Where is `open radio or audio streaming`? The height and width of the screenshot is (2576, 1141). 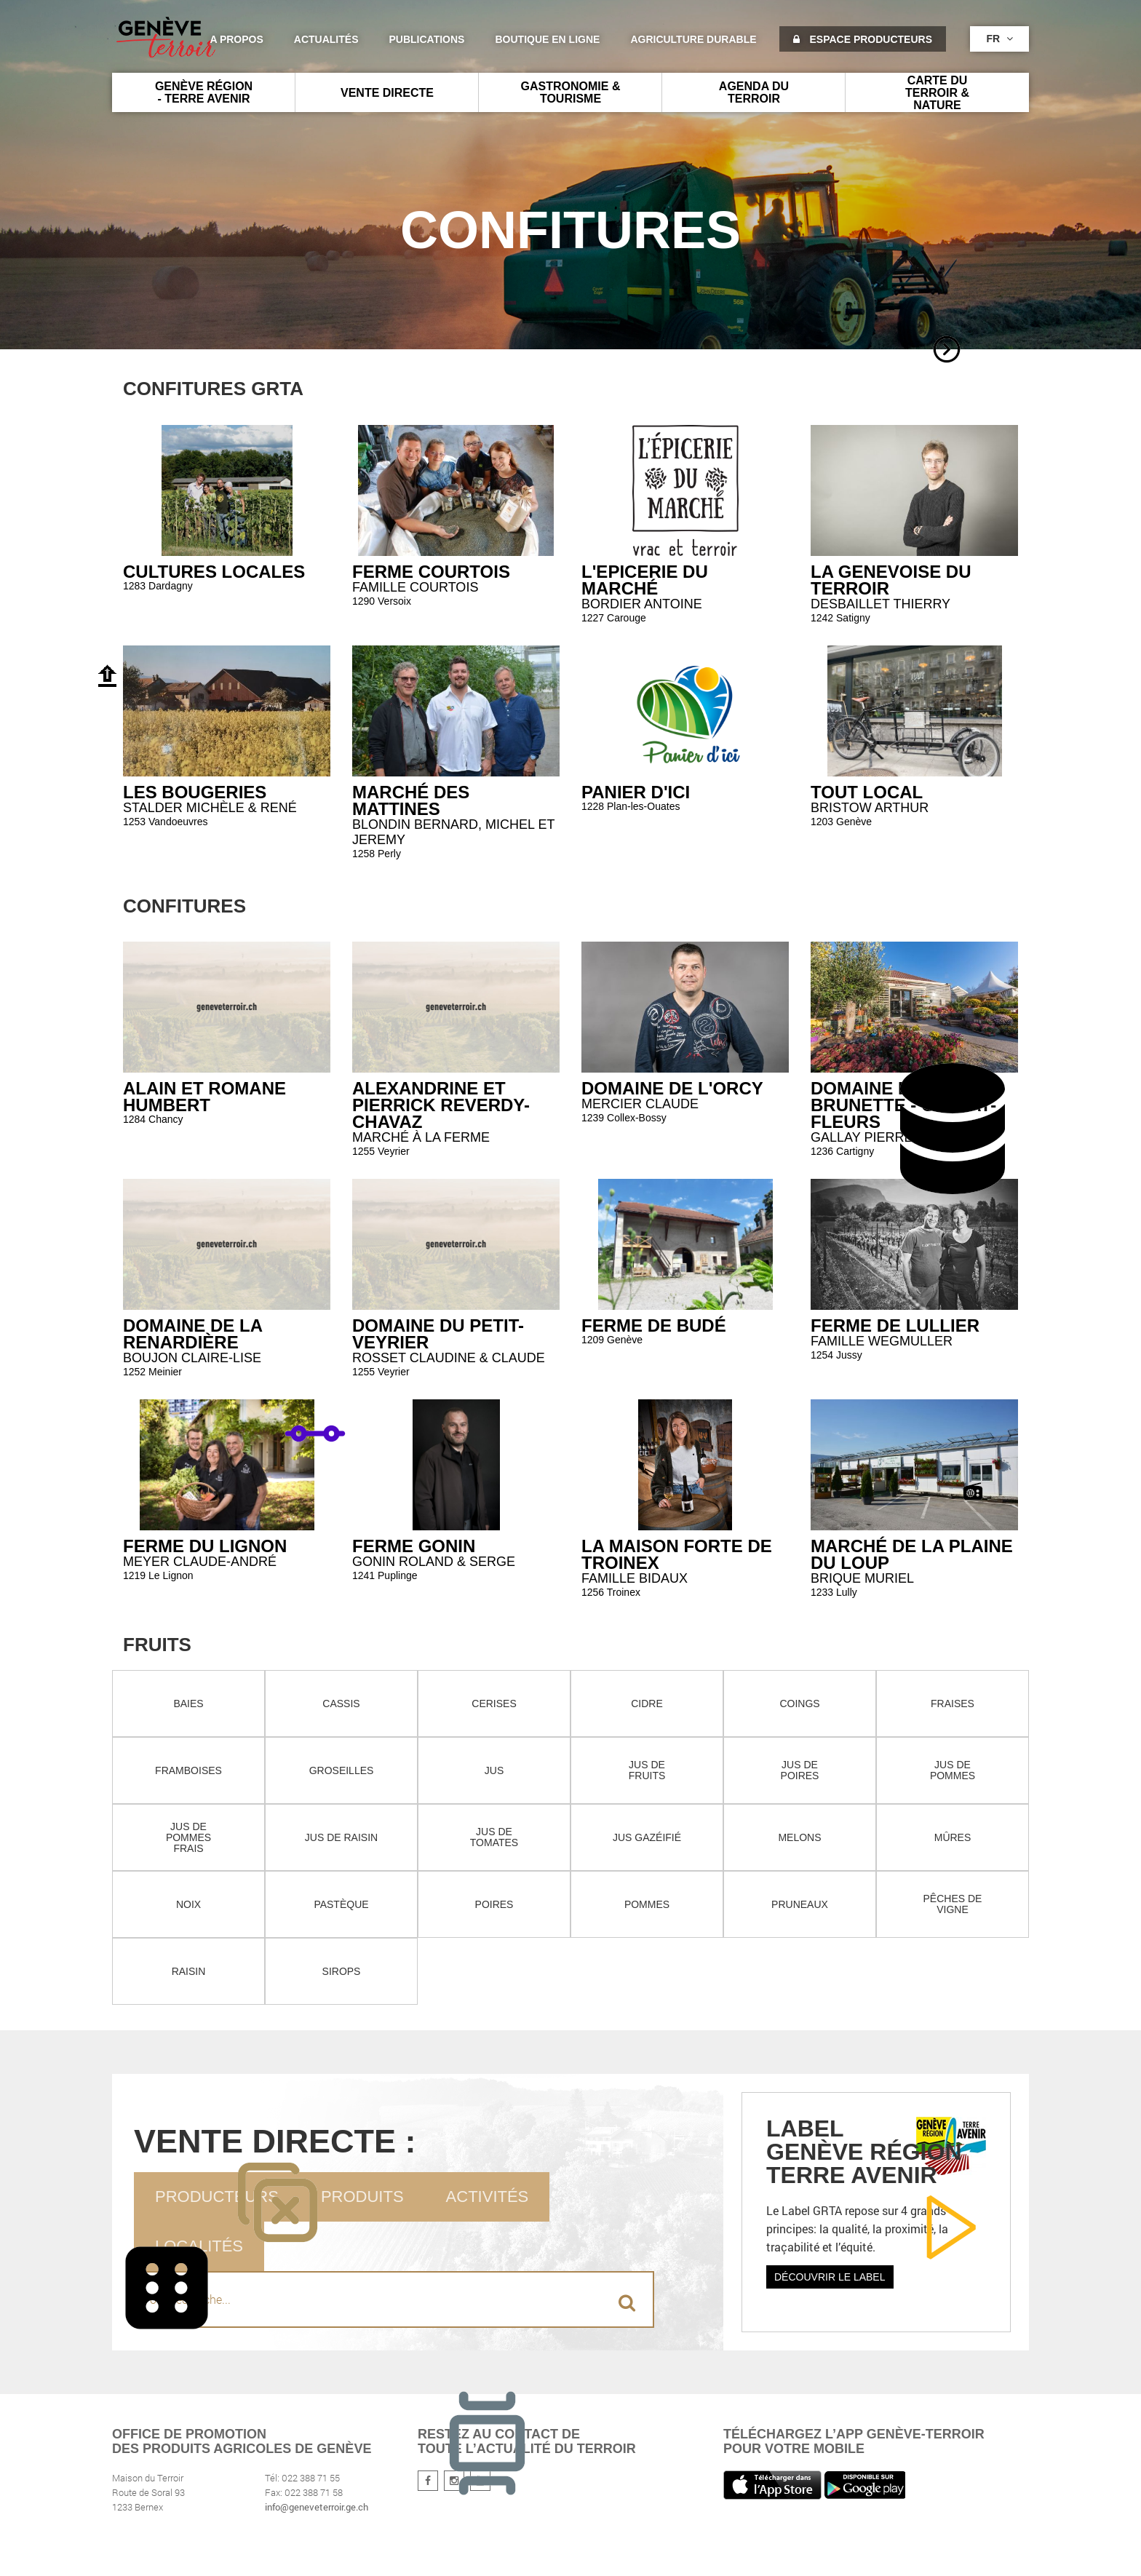
open radio or audio streaming is located at coordinates (973, 1491).